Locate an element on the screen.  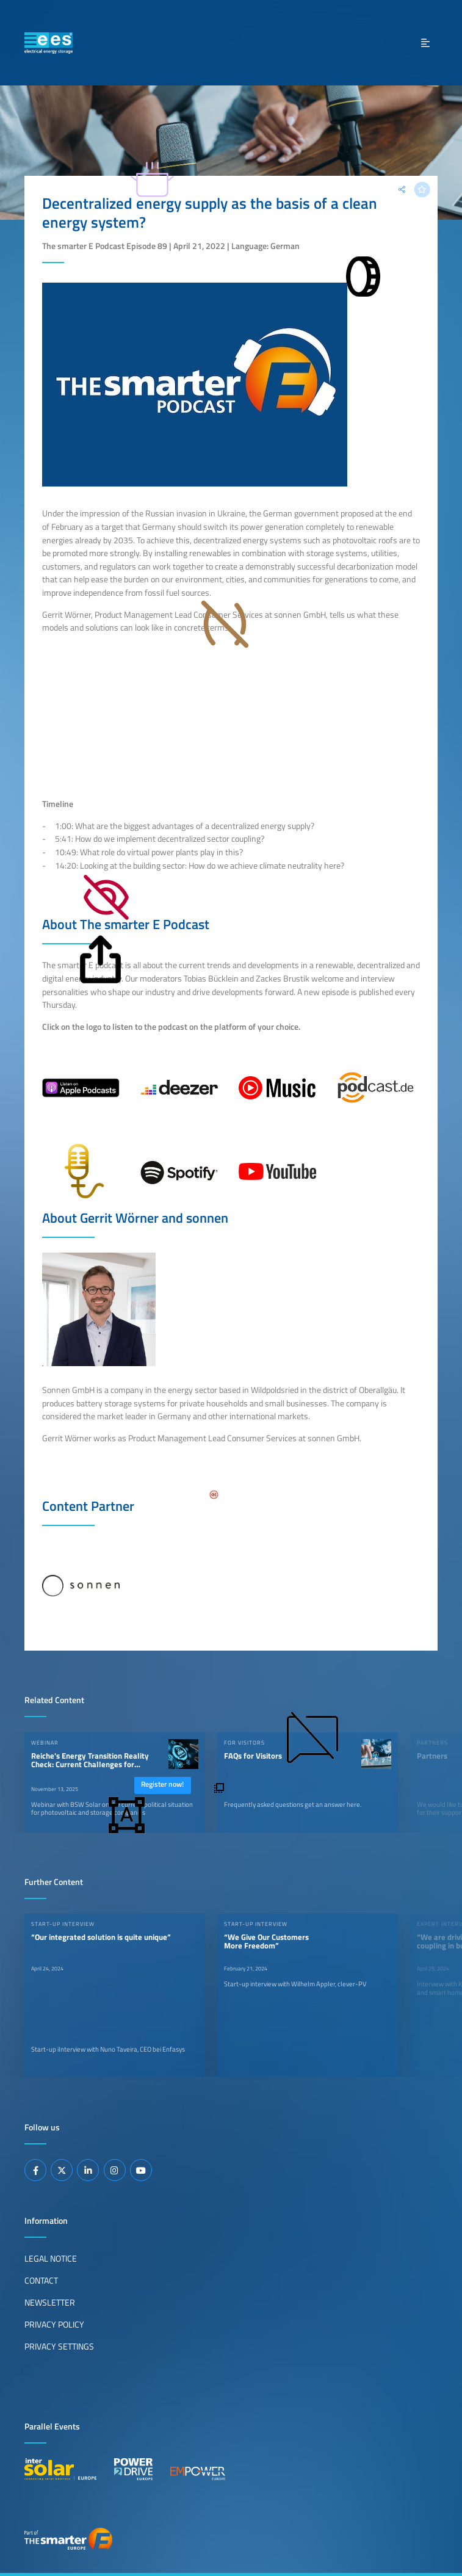
bring element to front of layer stack is located at coordinates (219, 1788).